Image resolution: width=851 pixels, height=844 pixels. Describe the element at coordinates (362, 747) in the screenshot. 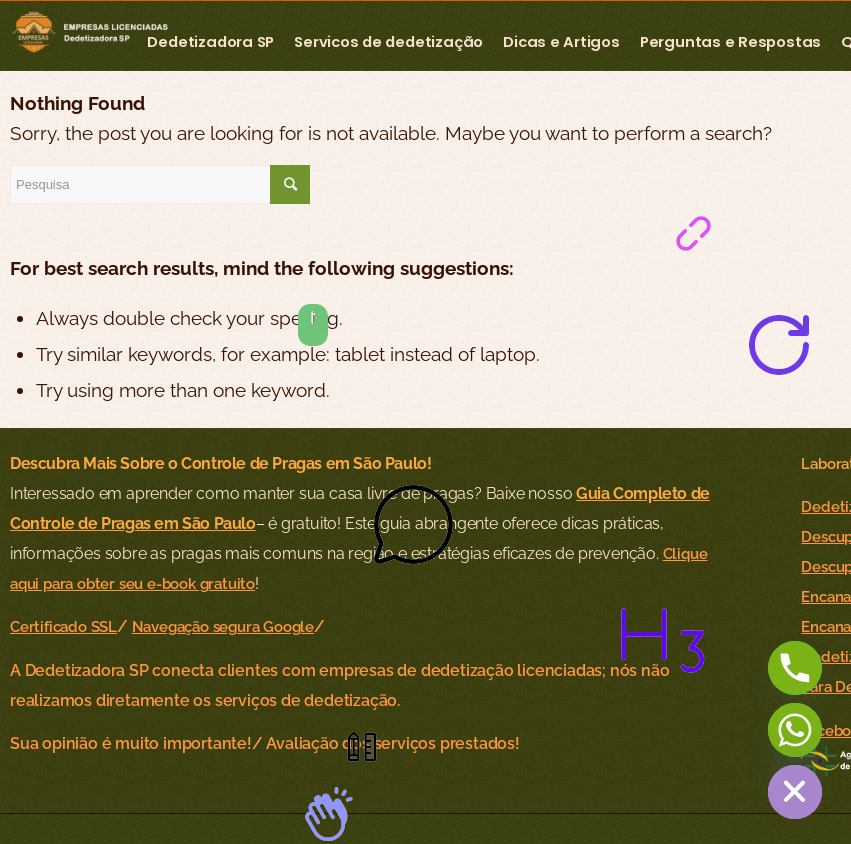

I see `access design or editing tools` at that location.